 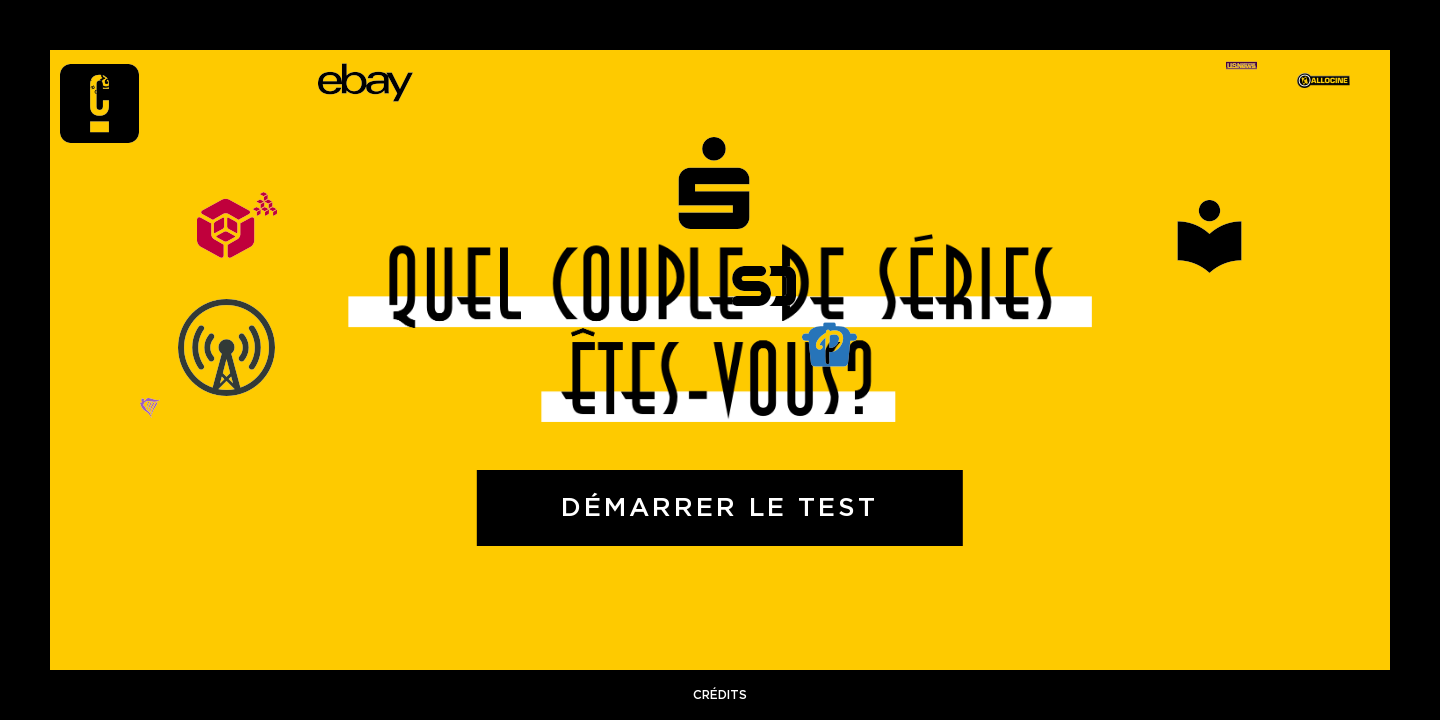 I want to click on open the Sparkasse banking app, so click(x=714, y=183).